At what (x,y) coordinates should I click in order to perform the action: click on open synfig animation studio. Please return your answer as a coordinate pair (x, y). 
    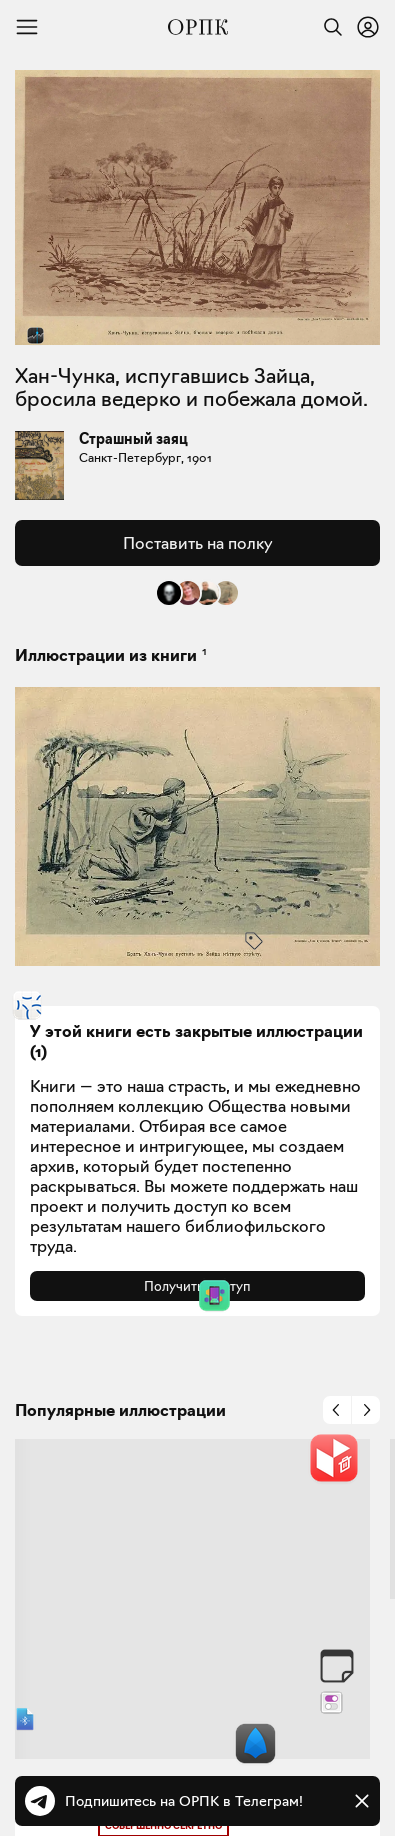
    Looking at the image, I should click on (255, 1743).